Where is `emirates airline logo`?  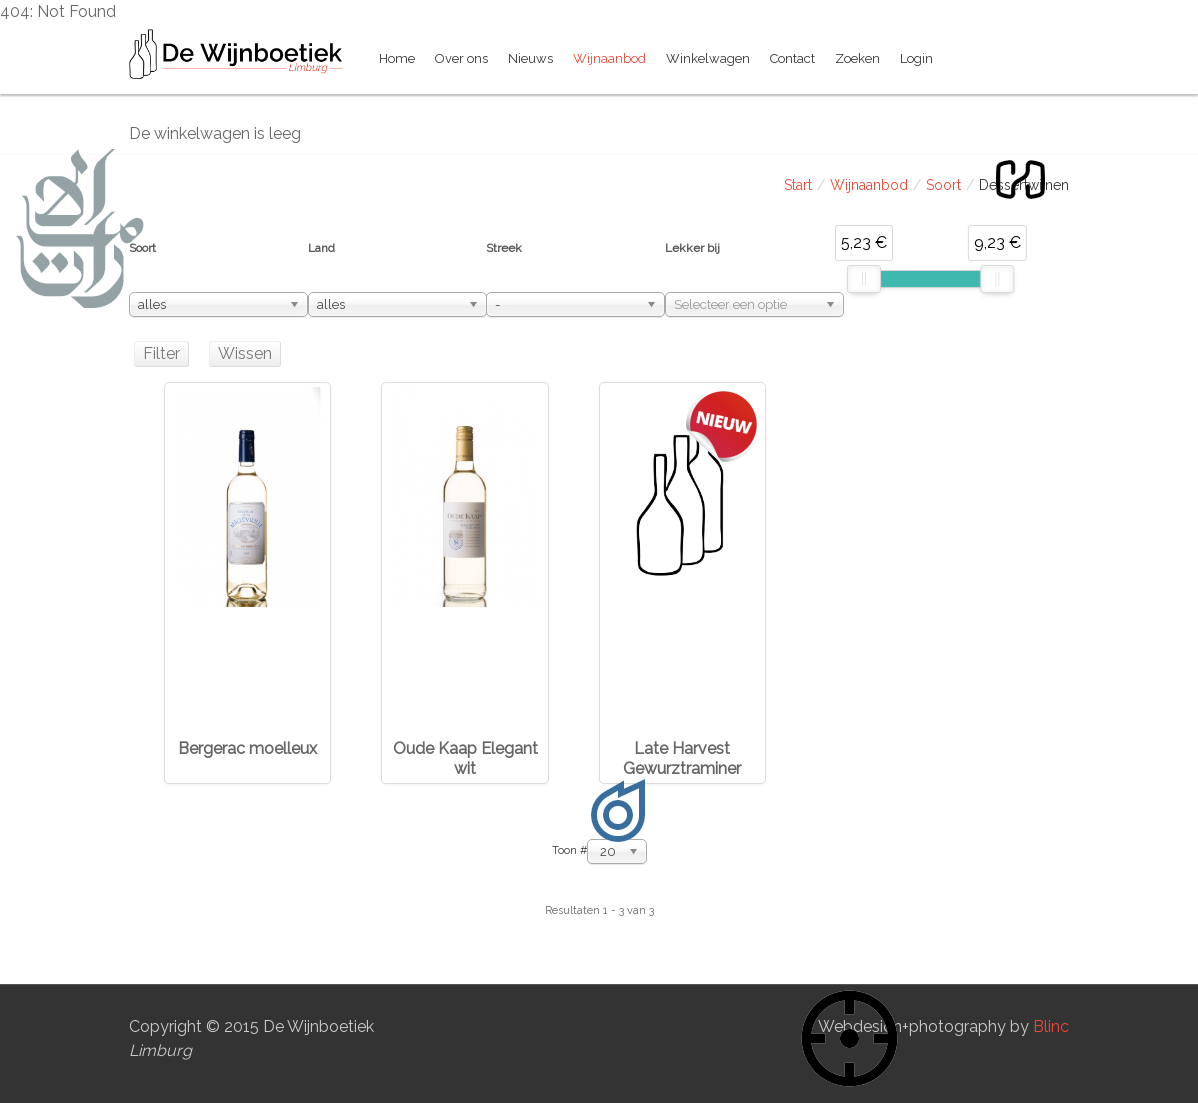 emirates airline logo is located at coordinates (79, 228).